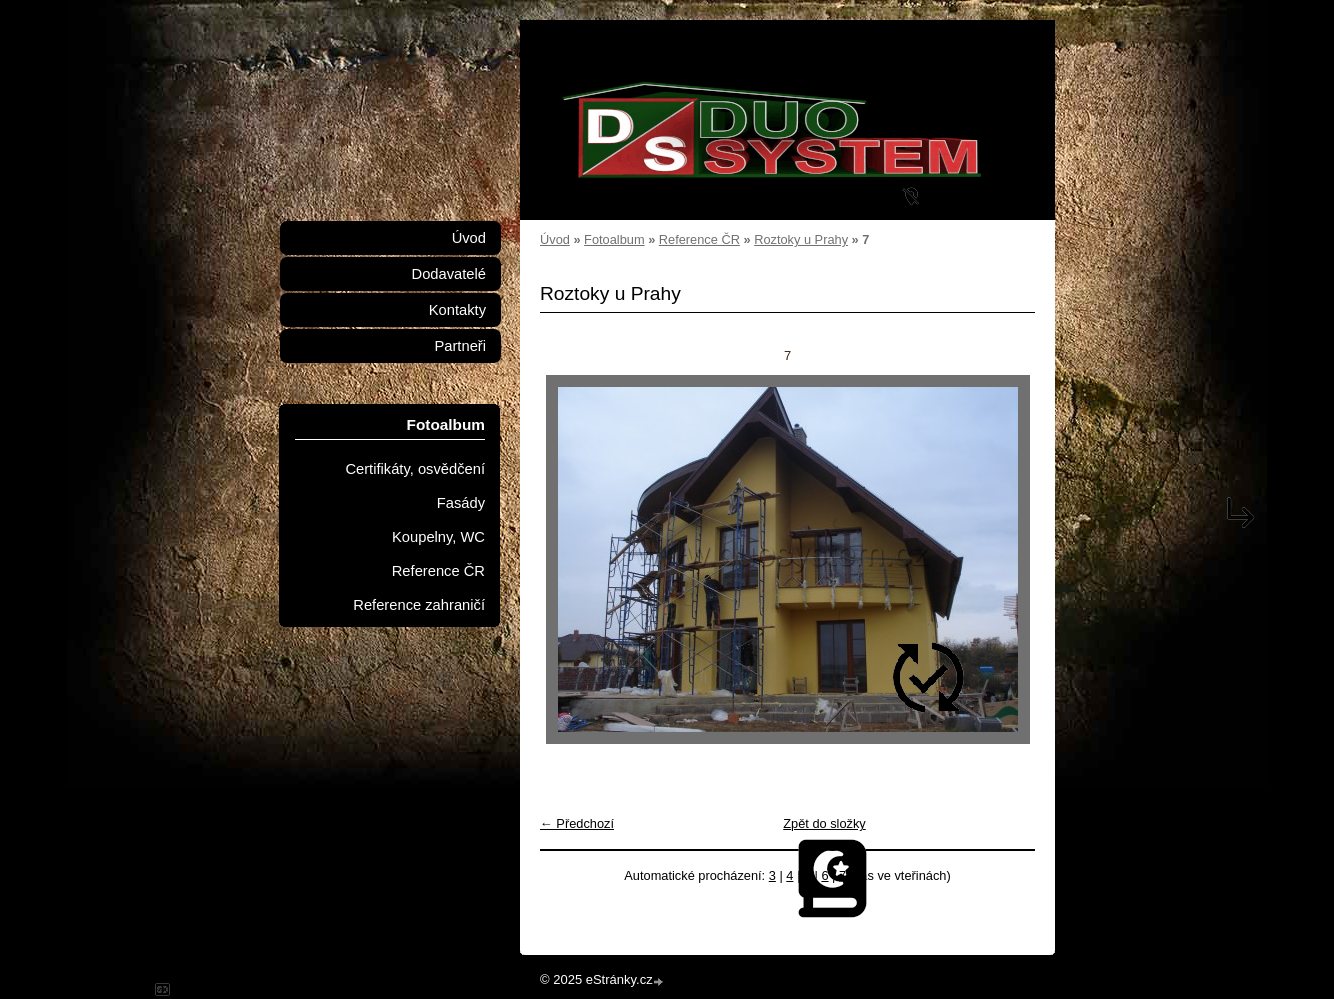 The width and height of the screenshot is (1334, 999). Describe the element at coordinates (1242, 512) in the screenshot. I see `navigate to a subdirectory or nested folder` at that location.